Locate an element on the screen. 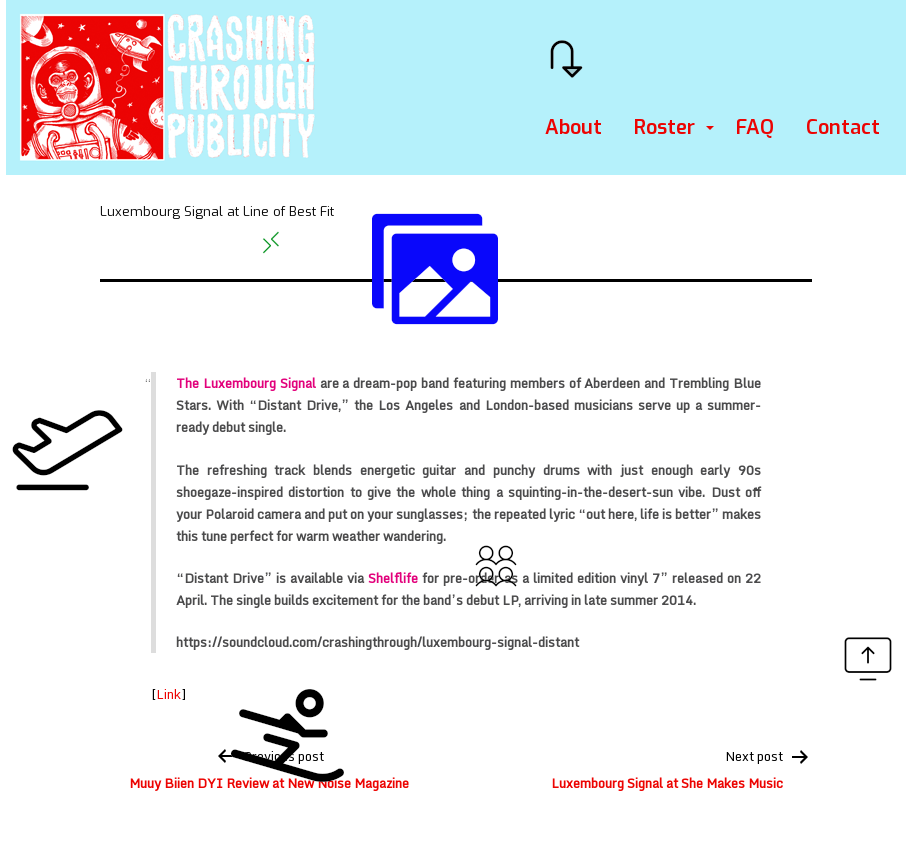 The width and height of the screenshot is (912, 867). view all team members is located at coordinates (496, 566).